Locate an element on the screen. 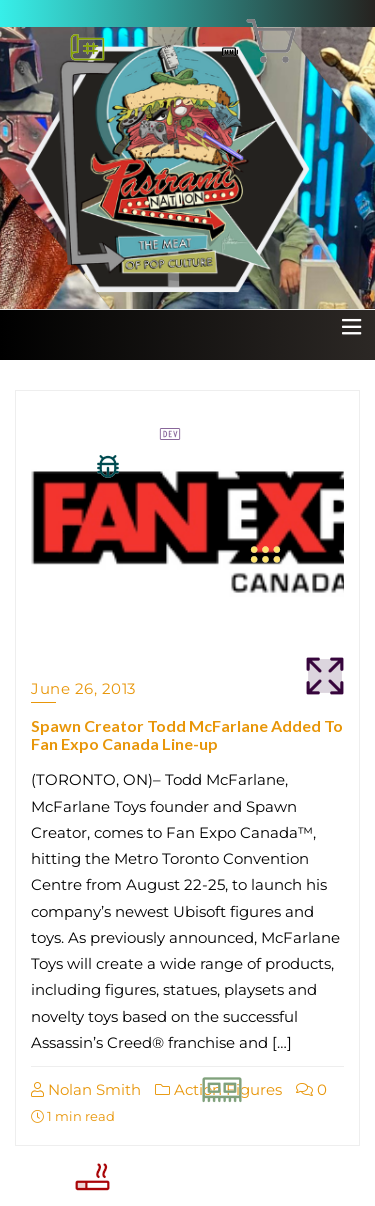  report a bug or issue is located at coordinates (108, 466).